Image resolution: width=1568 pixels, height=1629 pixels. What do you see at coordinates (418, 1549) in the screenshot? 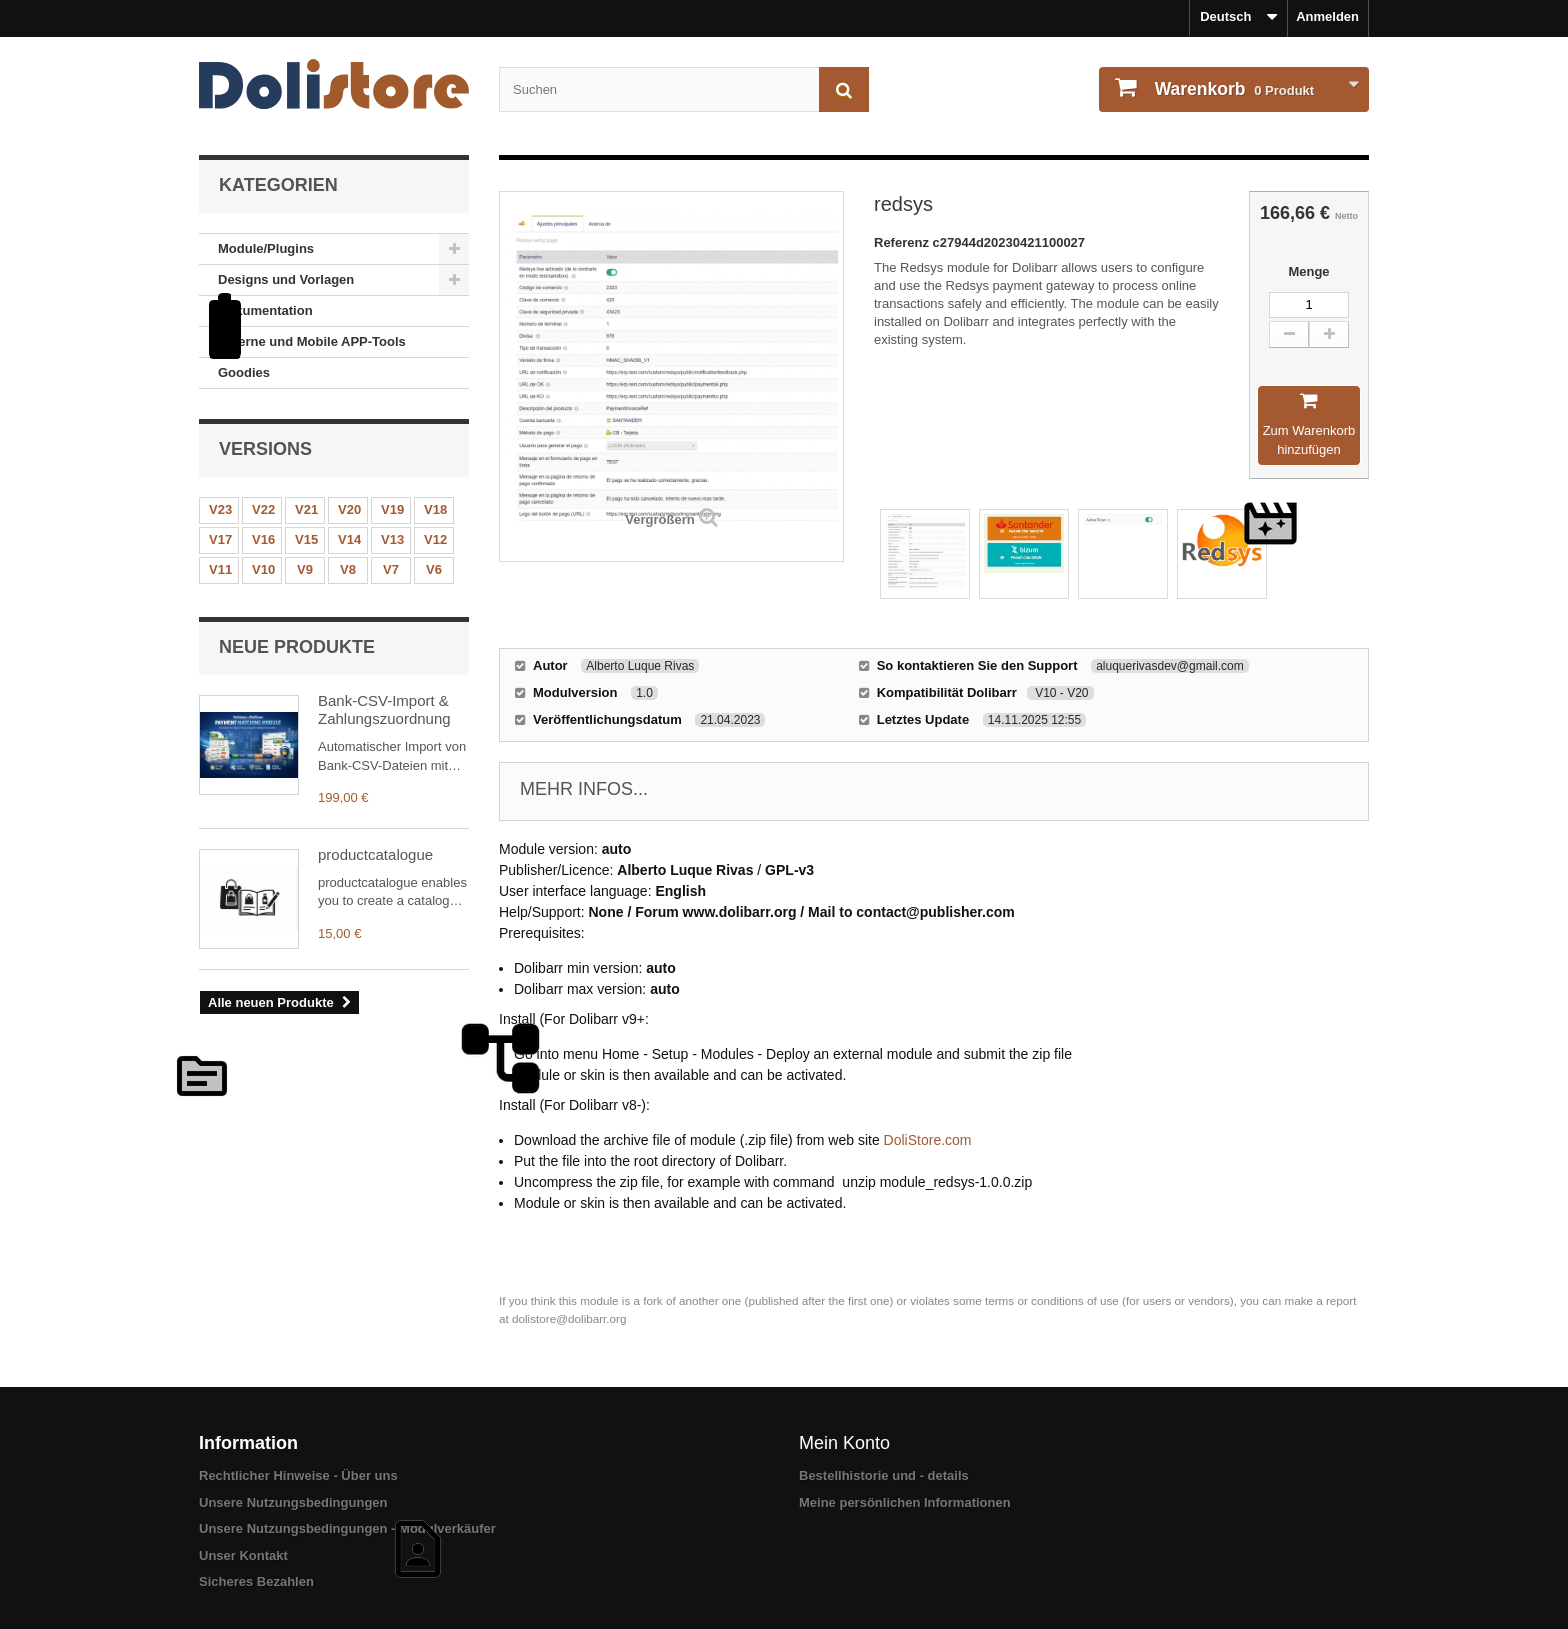
I see `view contact details` at bounding box center [418, 1549].